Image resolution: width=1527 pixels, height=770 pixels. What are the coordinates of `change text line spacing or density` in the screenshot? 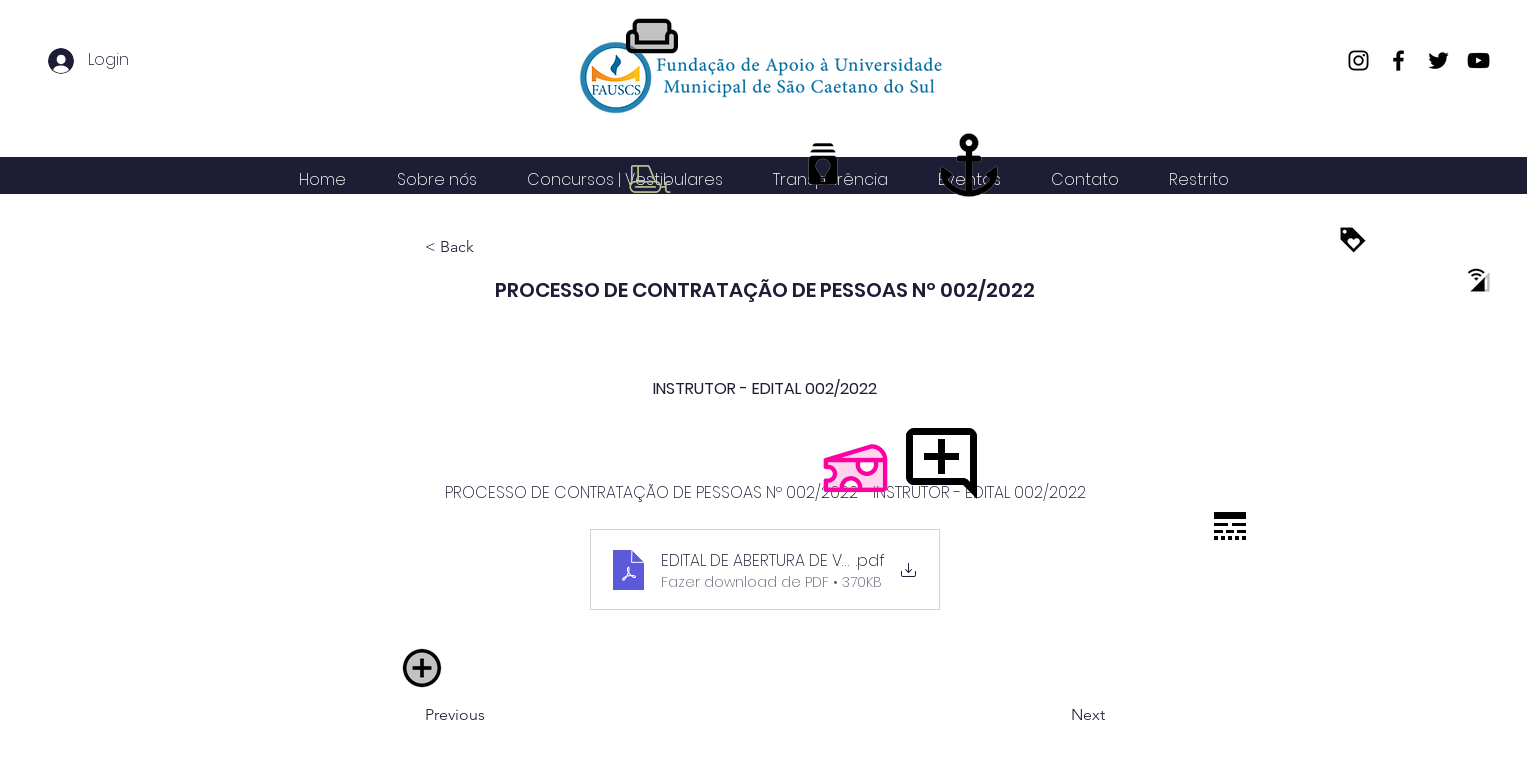 It's located at (1230, 526).